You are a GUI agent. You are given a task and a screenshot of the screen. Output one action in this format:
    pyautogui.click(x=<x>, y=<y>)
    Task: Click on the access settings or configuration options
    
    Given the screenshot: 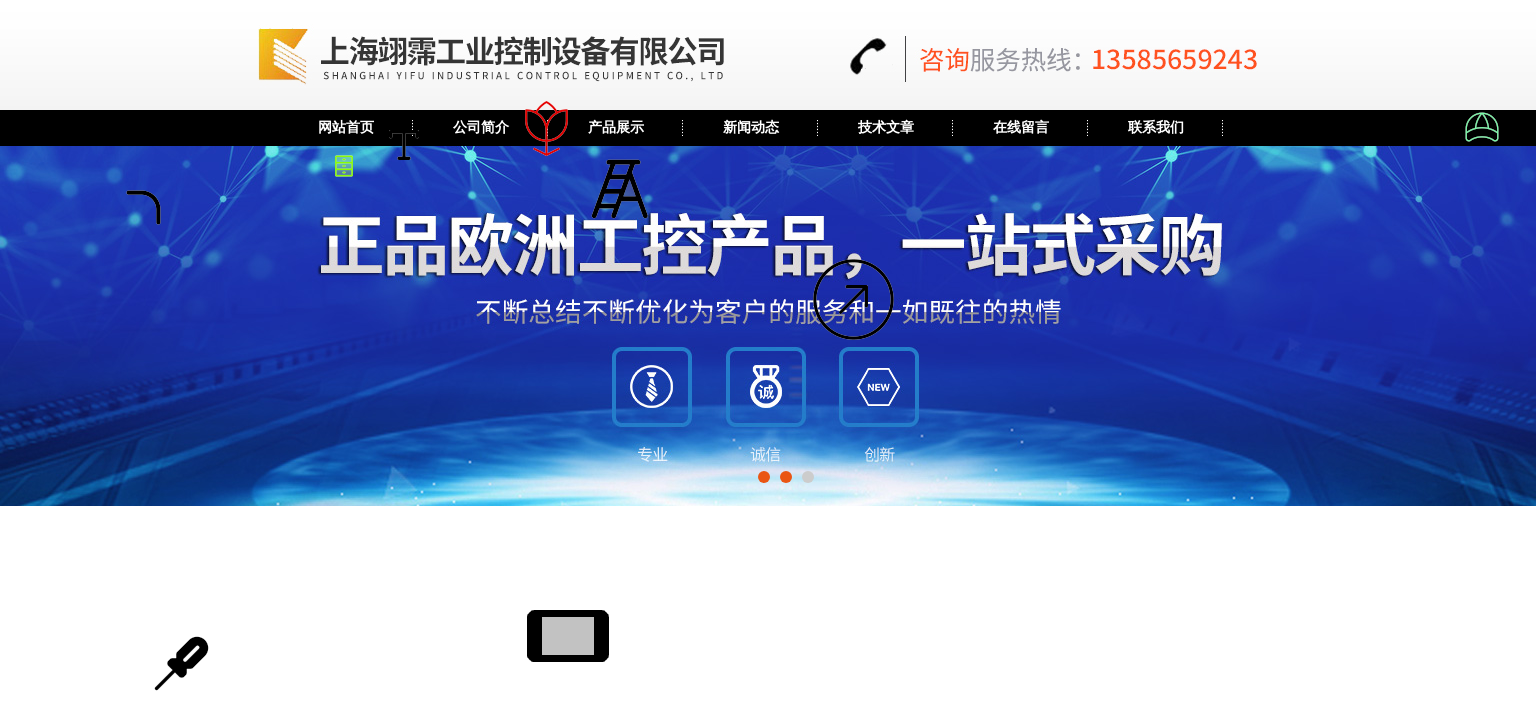 What is the action you would take?
    pyautogui.click(x=181, y=663)
    